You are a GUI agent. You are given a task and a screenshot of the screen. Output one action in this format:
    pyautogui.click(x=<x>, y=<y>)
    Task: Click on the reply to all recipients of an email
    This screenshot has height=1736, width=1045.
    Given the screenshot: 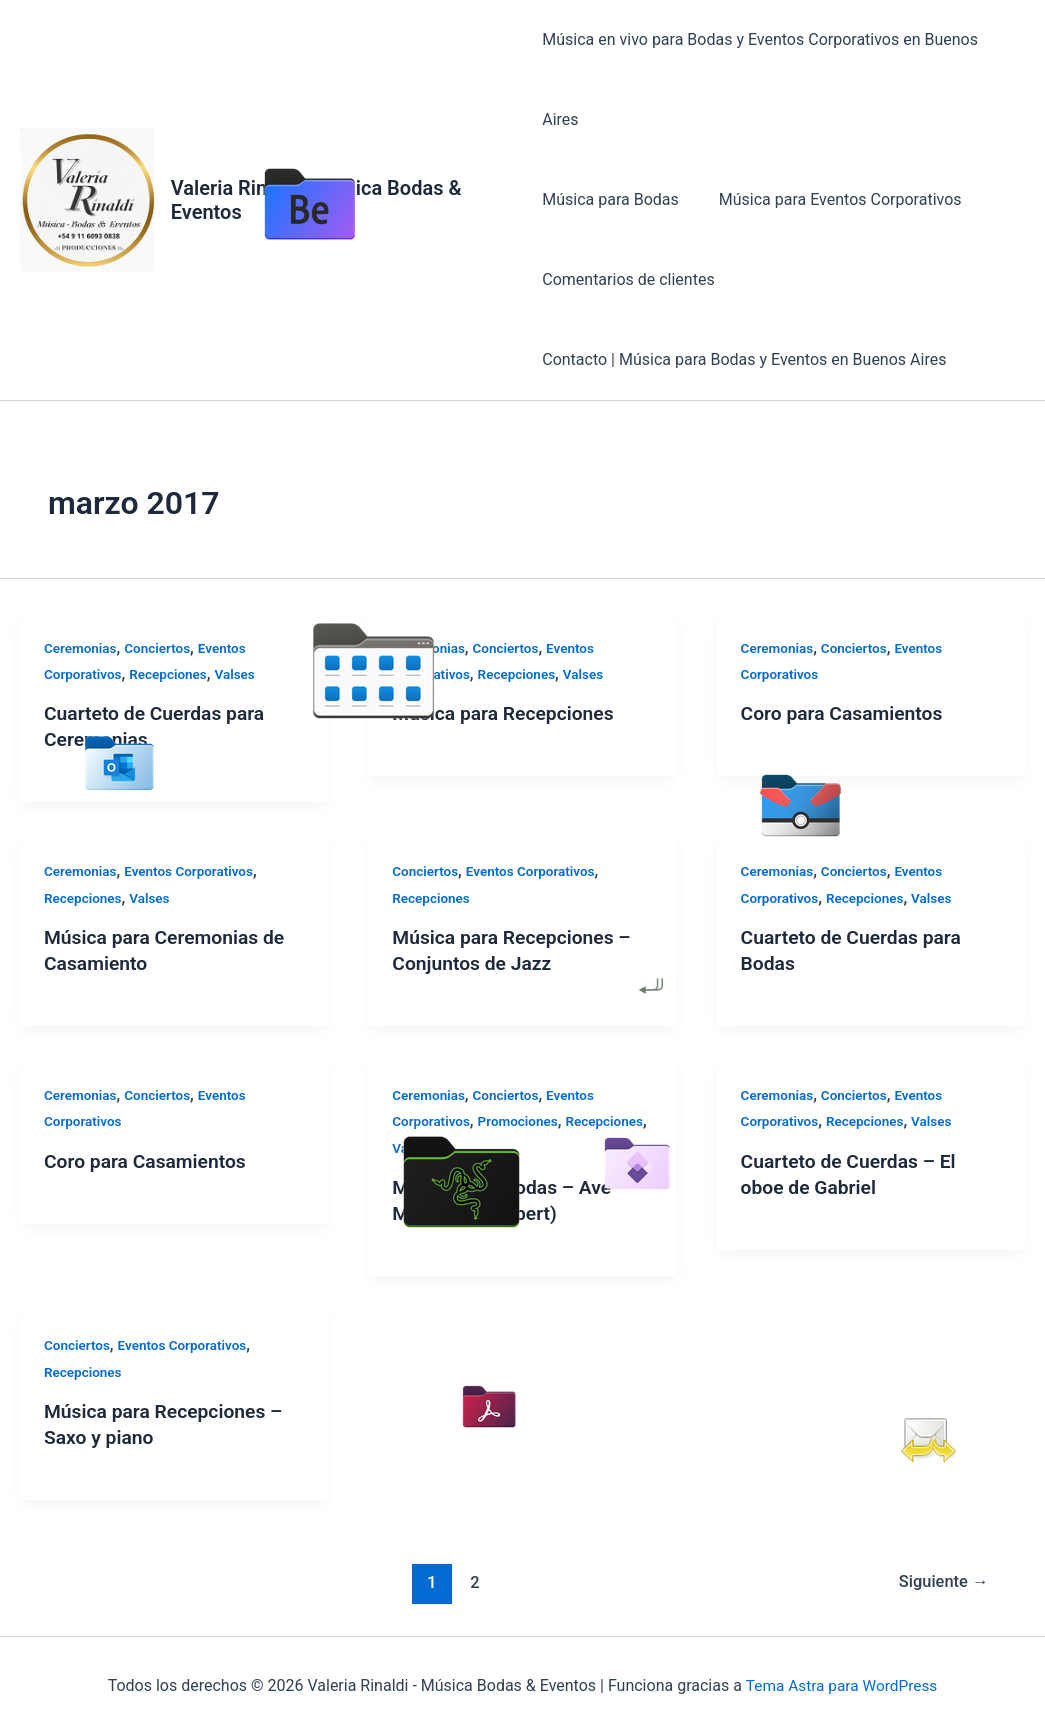 What is the action you would take?
    pyautogui.click(x=650, y=984)
    